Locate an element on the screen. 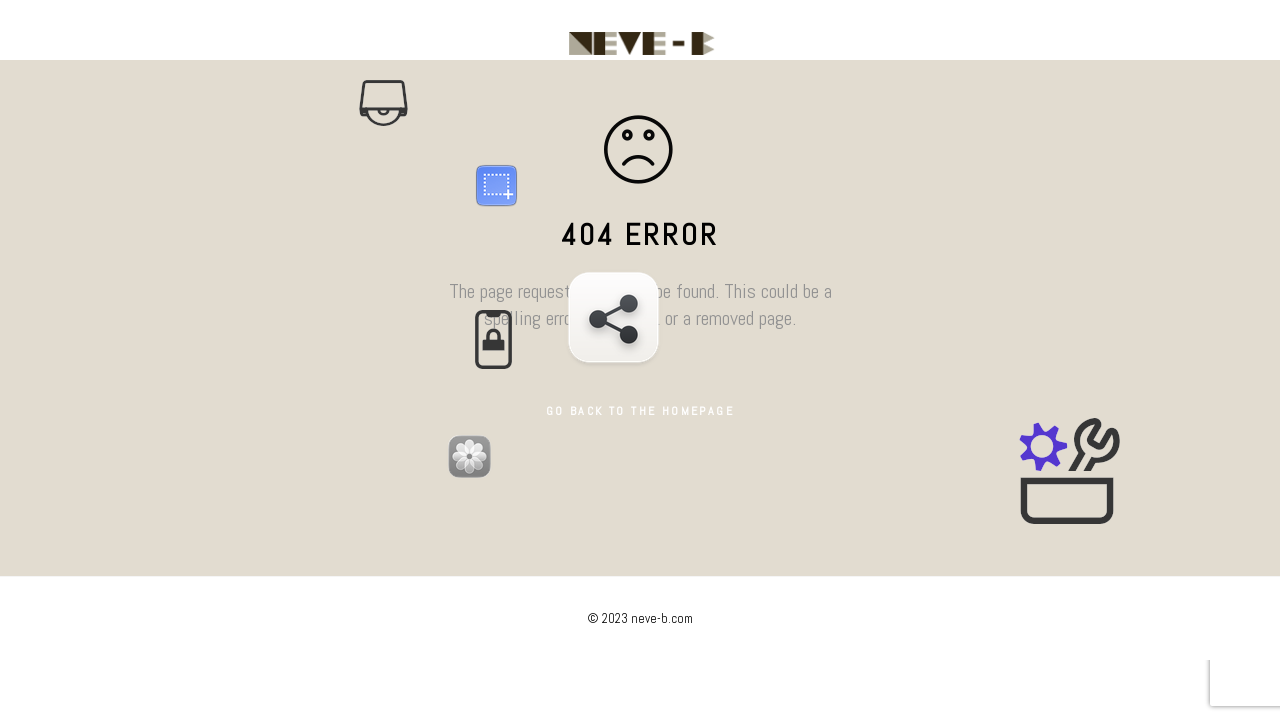  access additional system preferences is located at coordinates (1067, 471).